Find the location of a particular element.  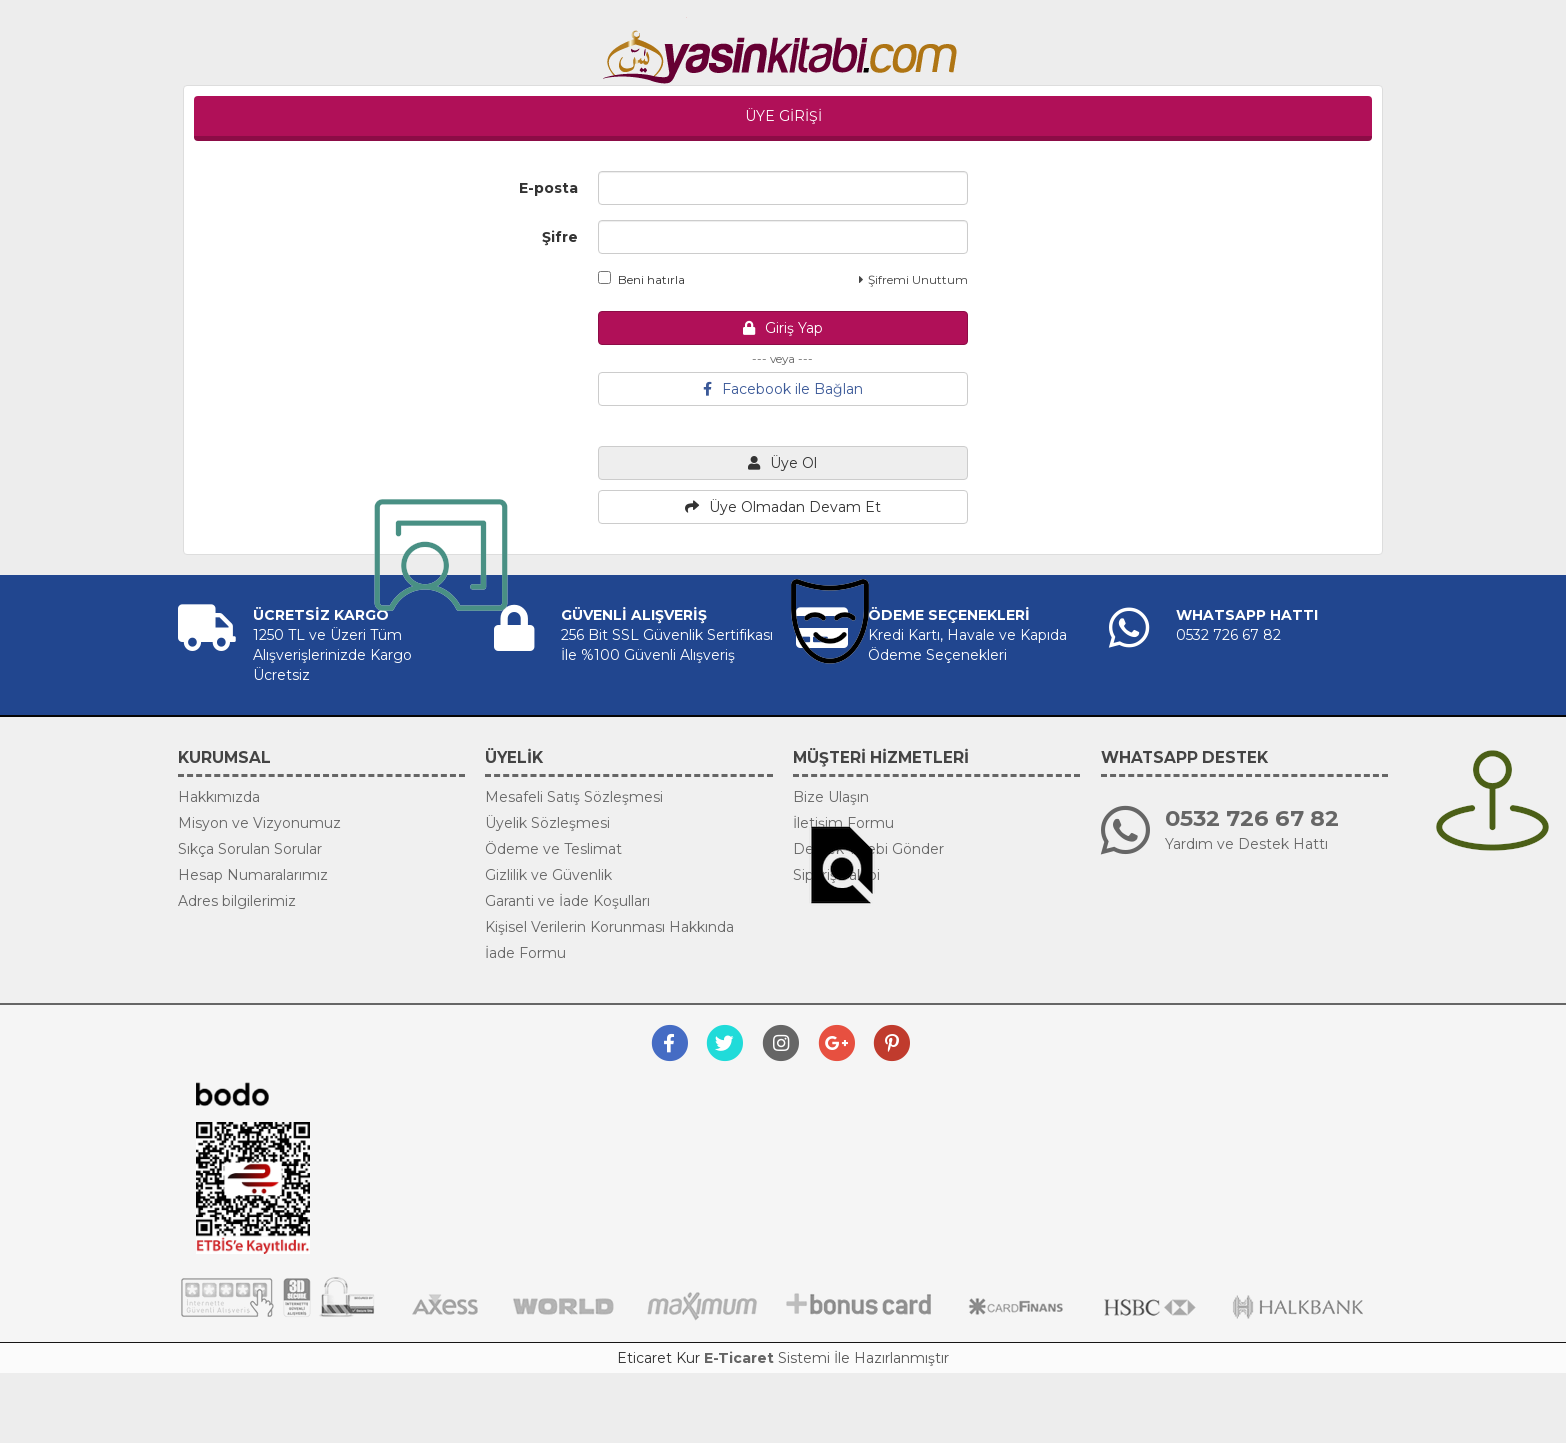

access theater or entertainment mode is located at coordinates (830, 618).